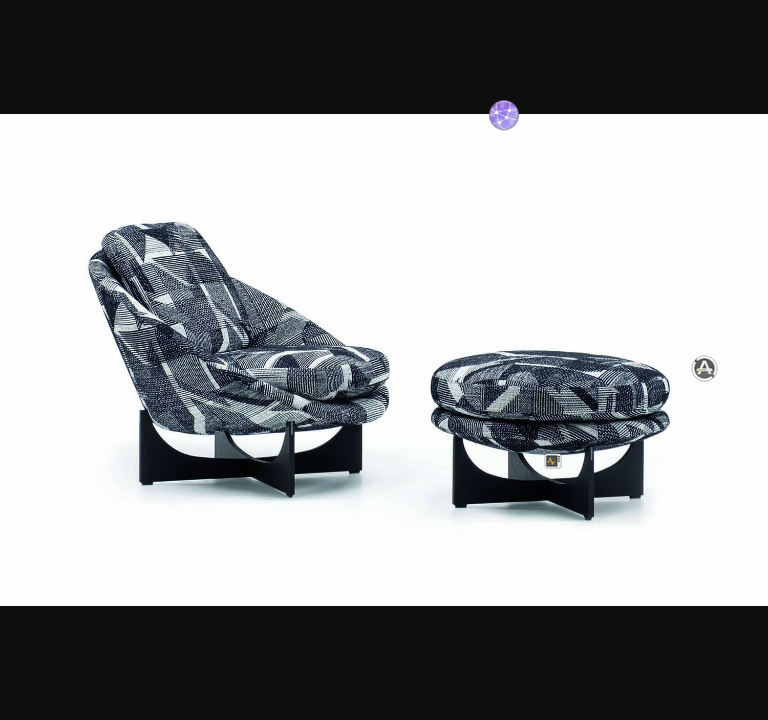 The width and height of the screenshot is (768, 720). I want to click on open internet browser or web applications, so click(504, 115).